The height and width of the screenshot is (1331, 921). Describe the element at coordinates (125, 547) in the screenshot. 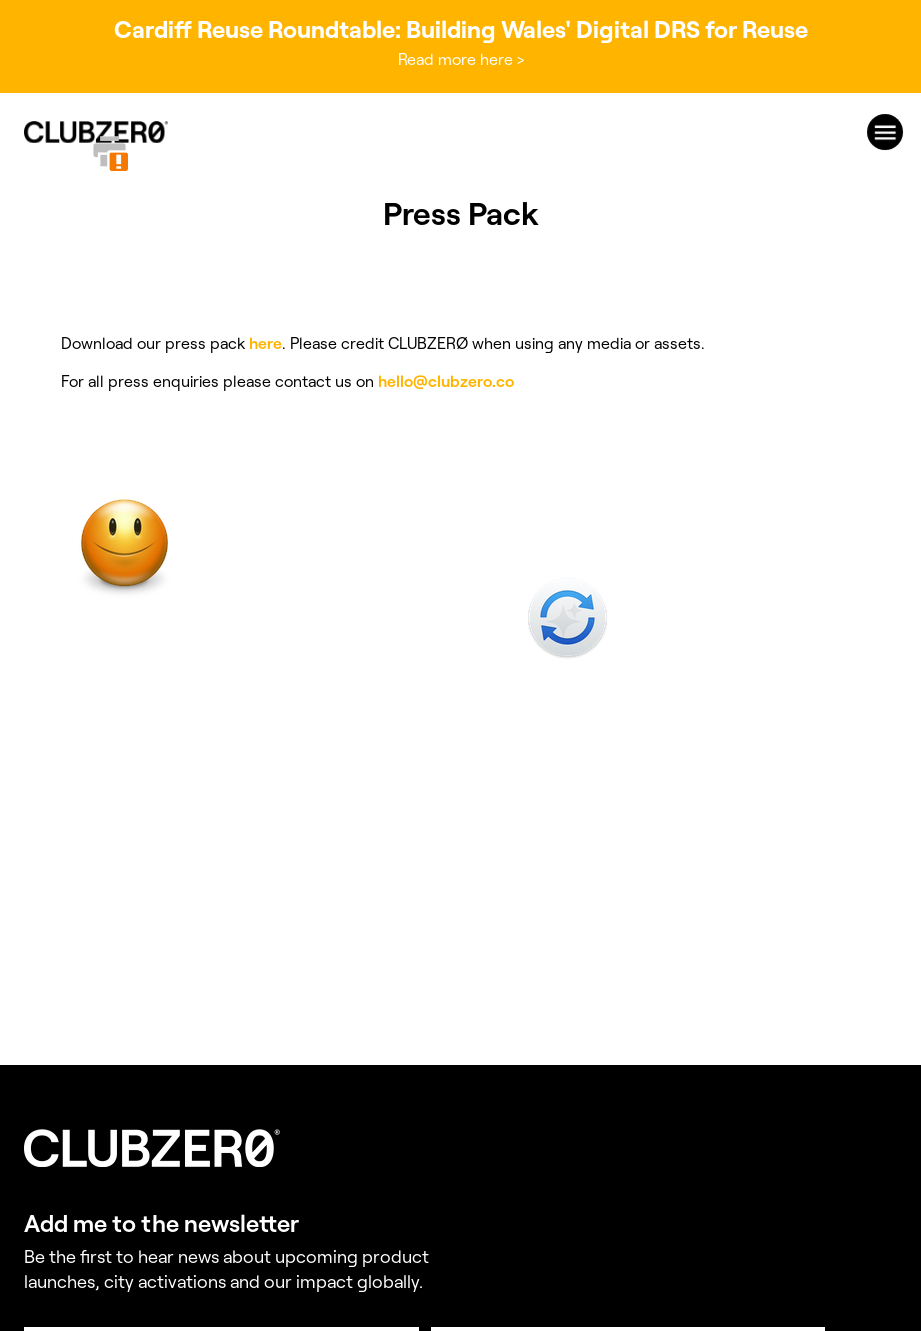

I see `add an emoji or reaction to a message` at that location.